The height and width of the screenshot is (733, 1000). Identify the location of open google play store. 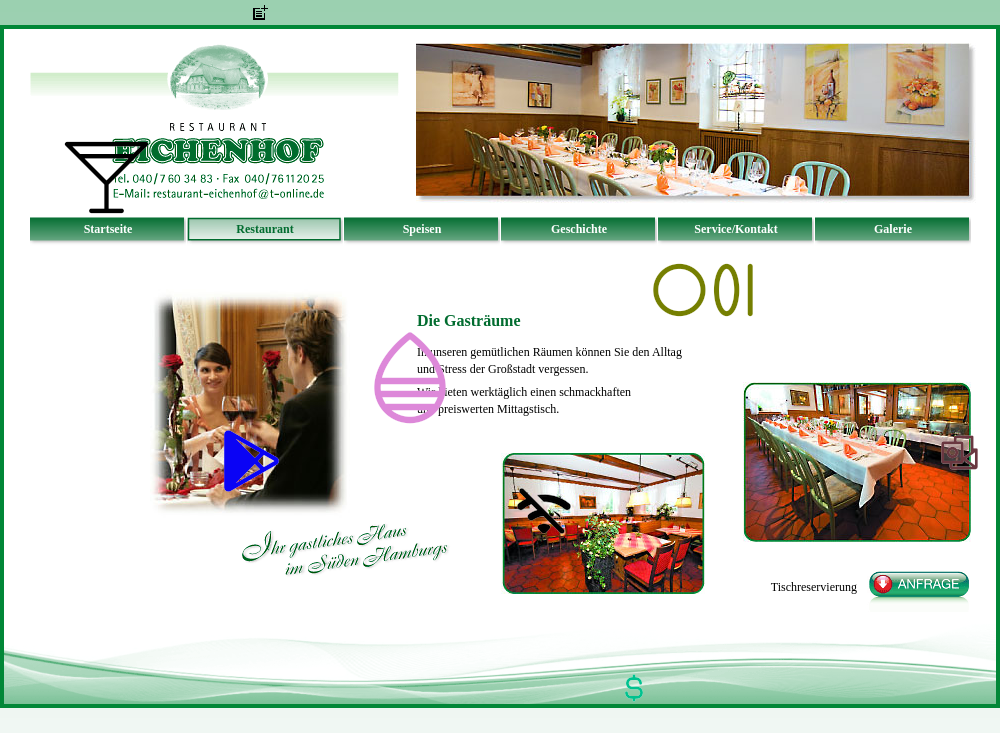
(246, 461).